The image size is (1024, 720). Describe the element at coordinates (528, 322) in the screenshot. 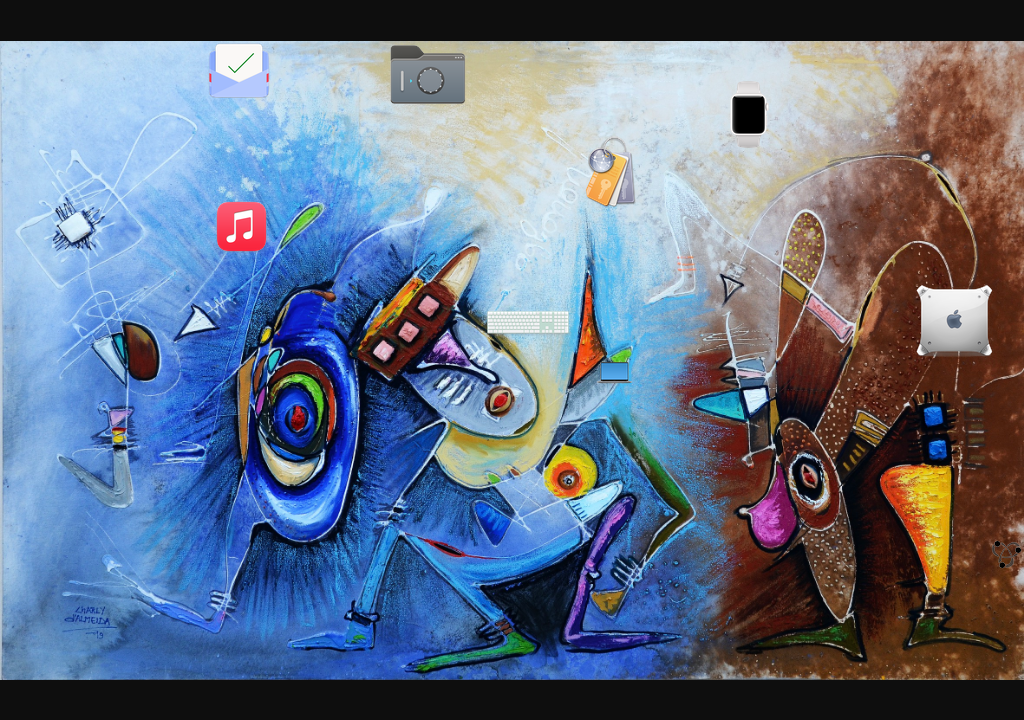

I see `indicates a bluetooth keyboard is connected` at that location.